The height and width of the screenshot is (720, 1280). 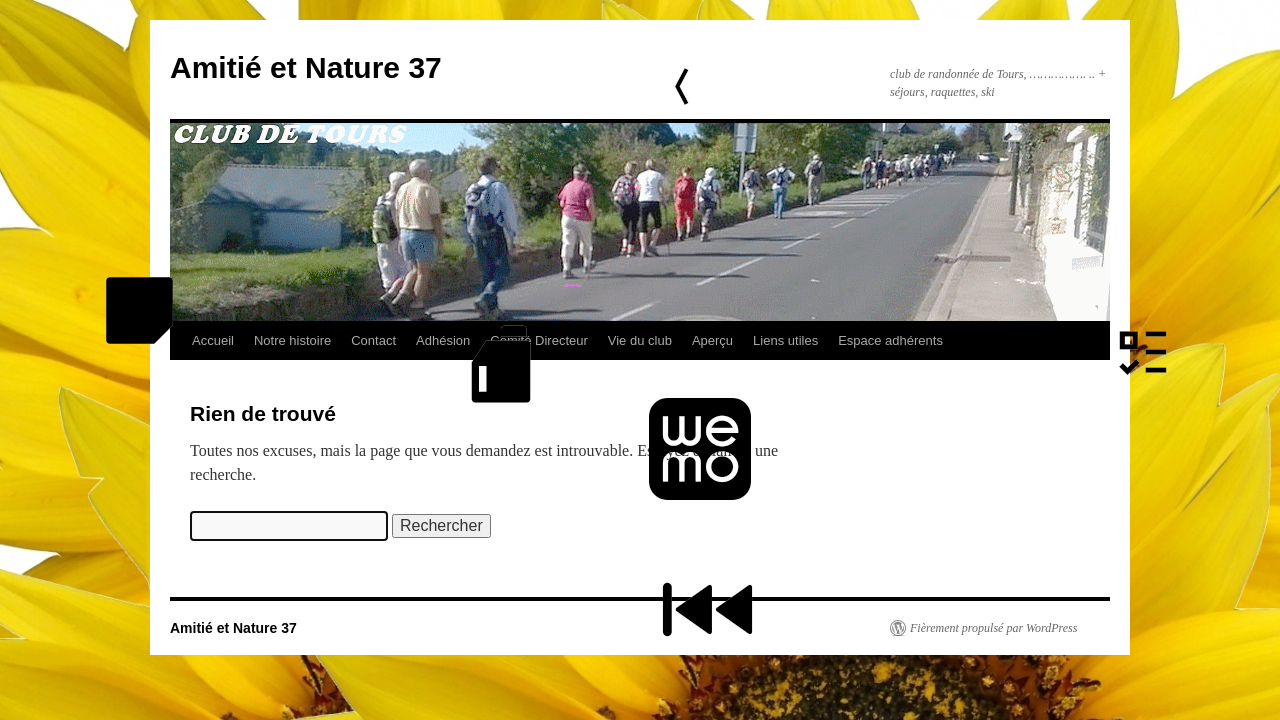 I want to click on view completed tasks in a checklist, so click(x=1143, y=352).